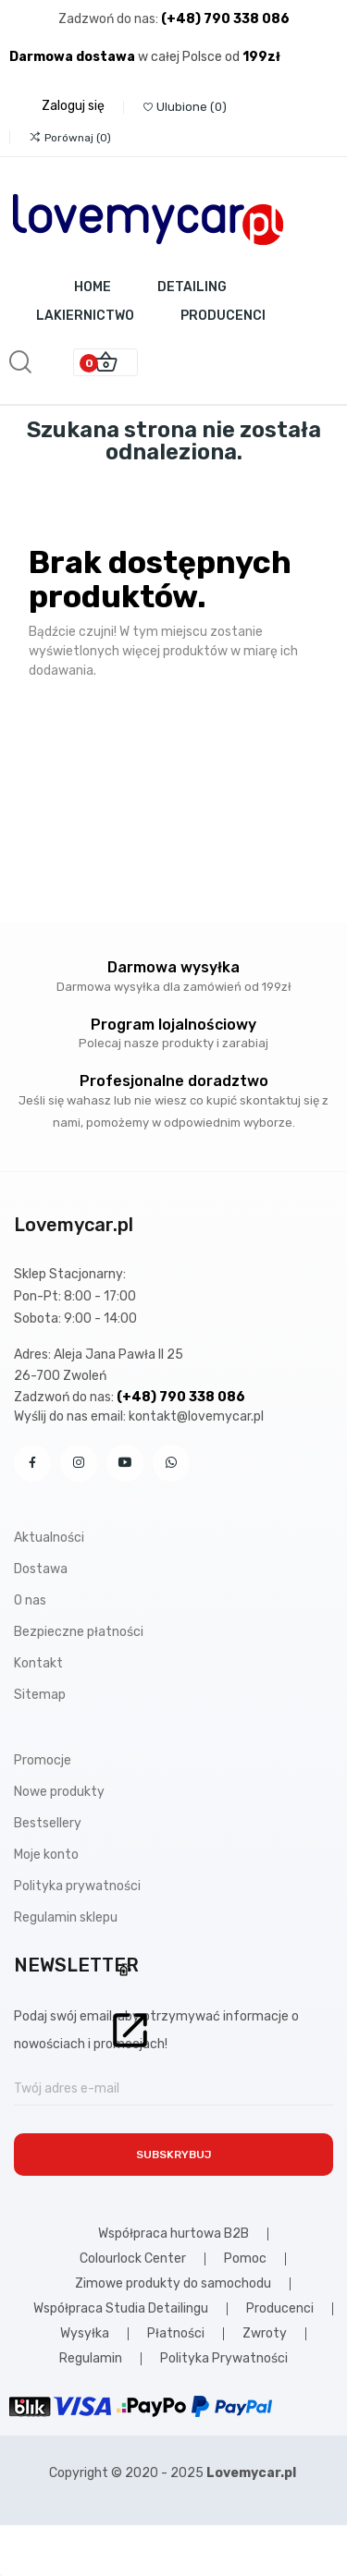  What do you see at coordinates (125, 1970) in the screenshot?
I see `access hand sanitizer station information` at bounding box center [125, 1970].